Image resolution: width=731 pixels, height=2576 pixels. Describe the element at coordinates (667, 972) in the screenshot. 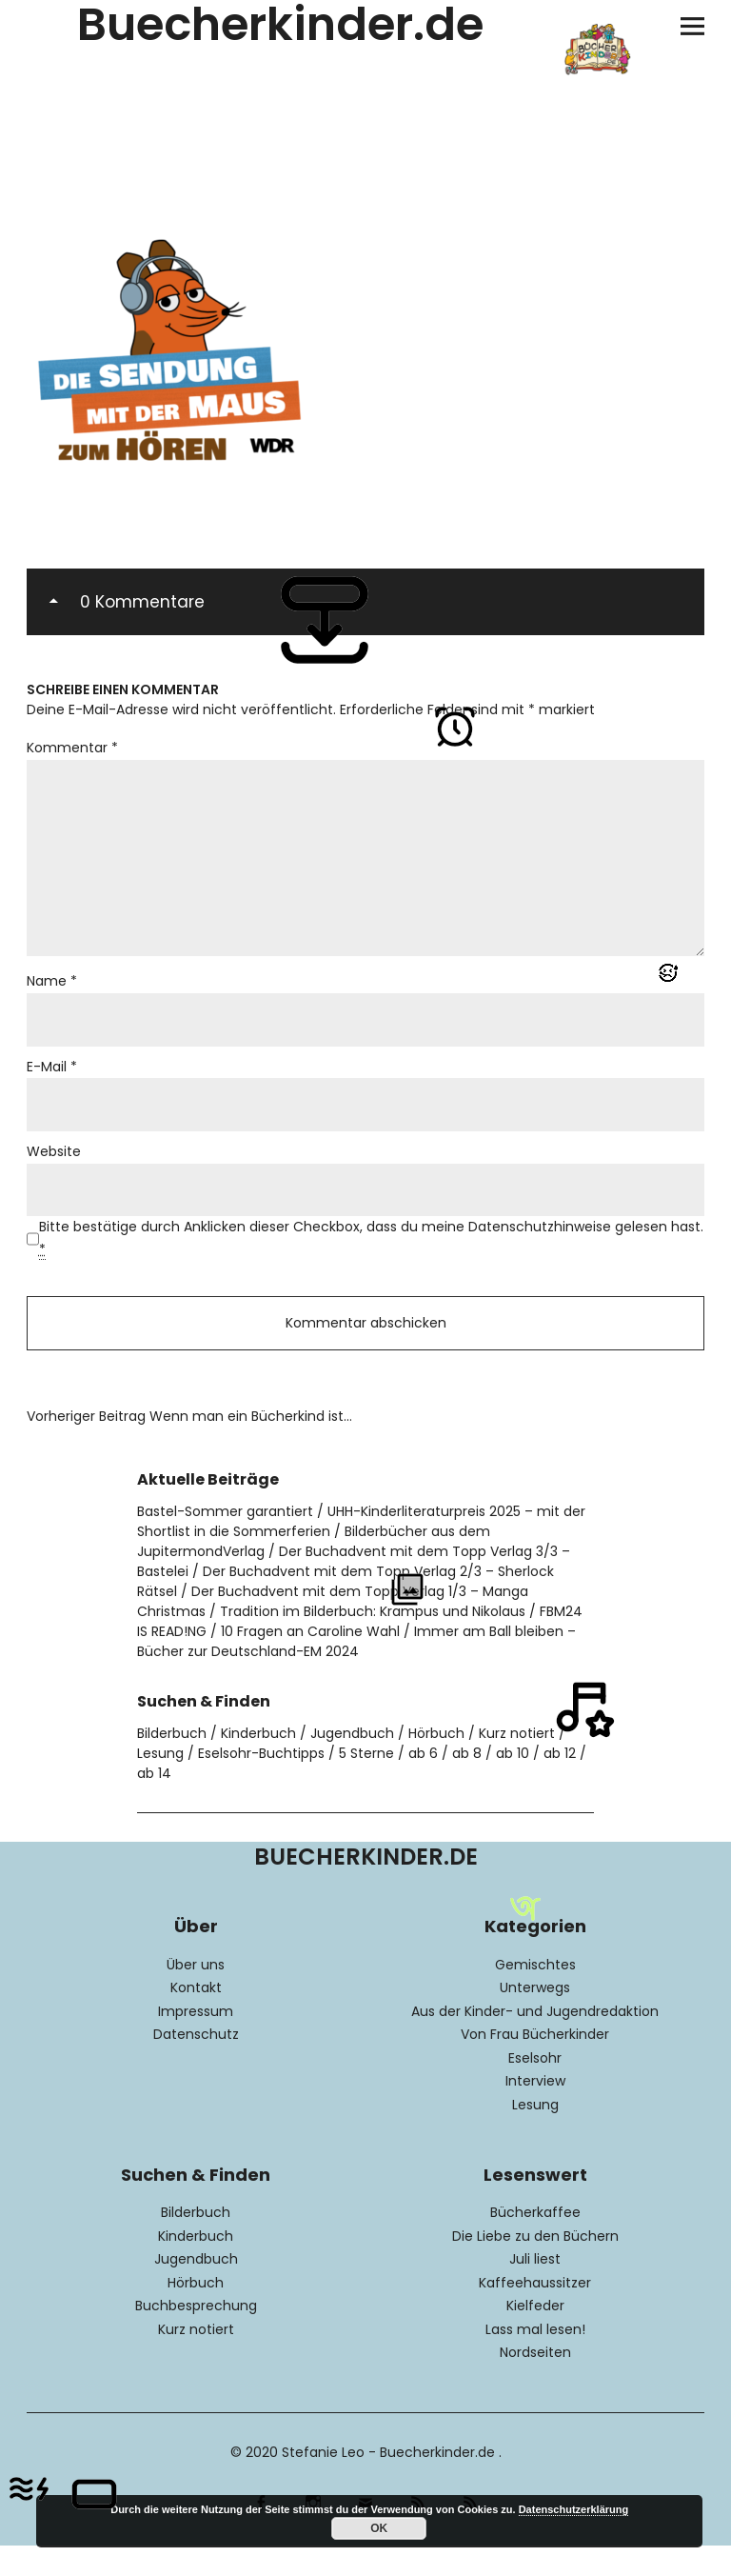

I see `report feeling unwell or sick` at that location.